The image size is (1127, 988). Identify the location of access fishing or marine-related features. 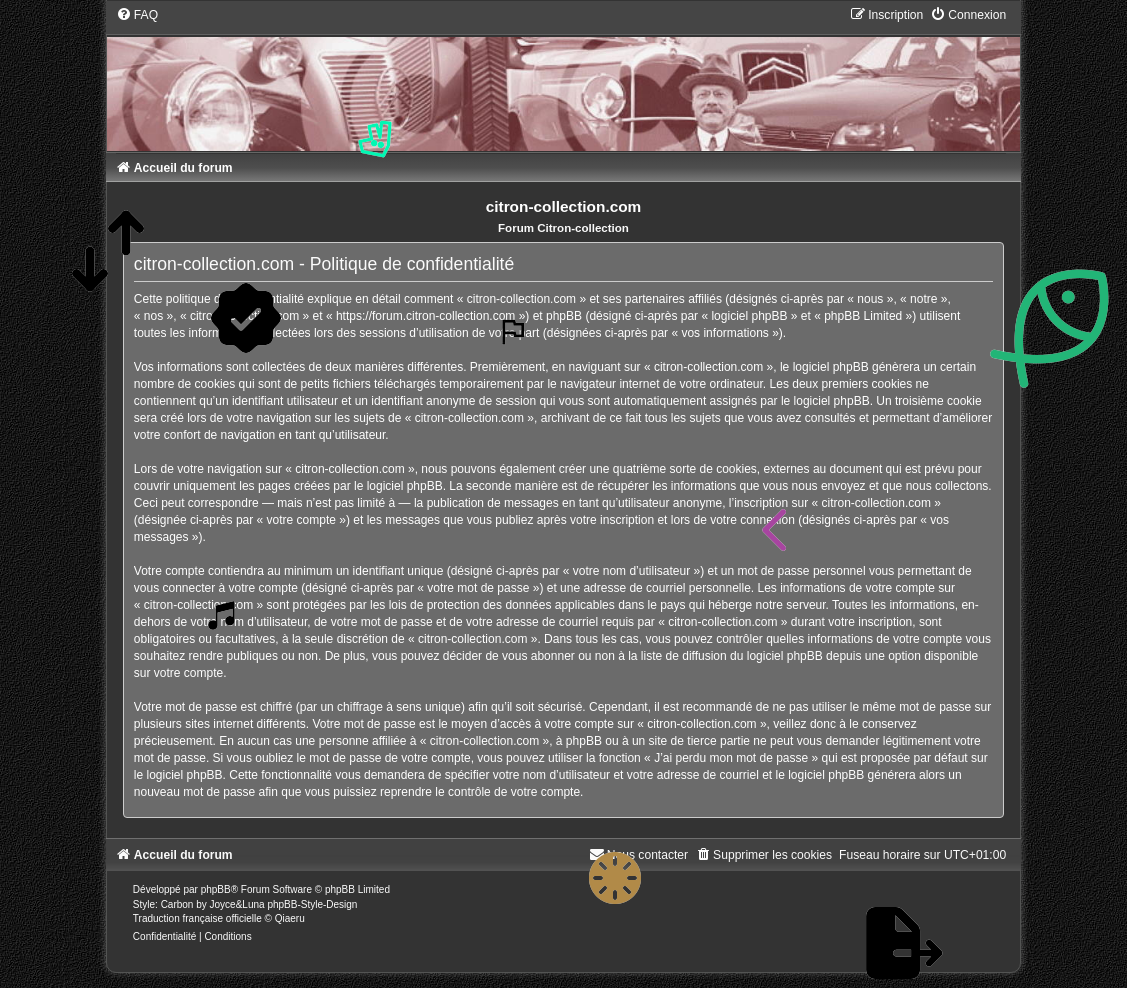
(1053, 324).